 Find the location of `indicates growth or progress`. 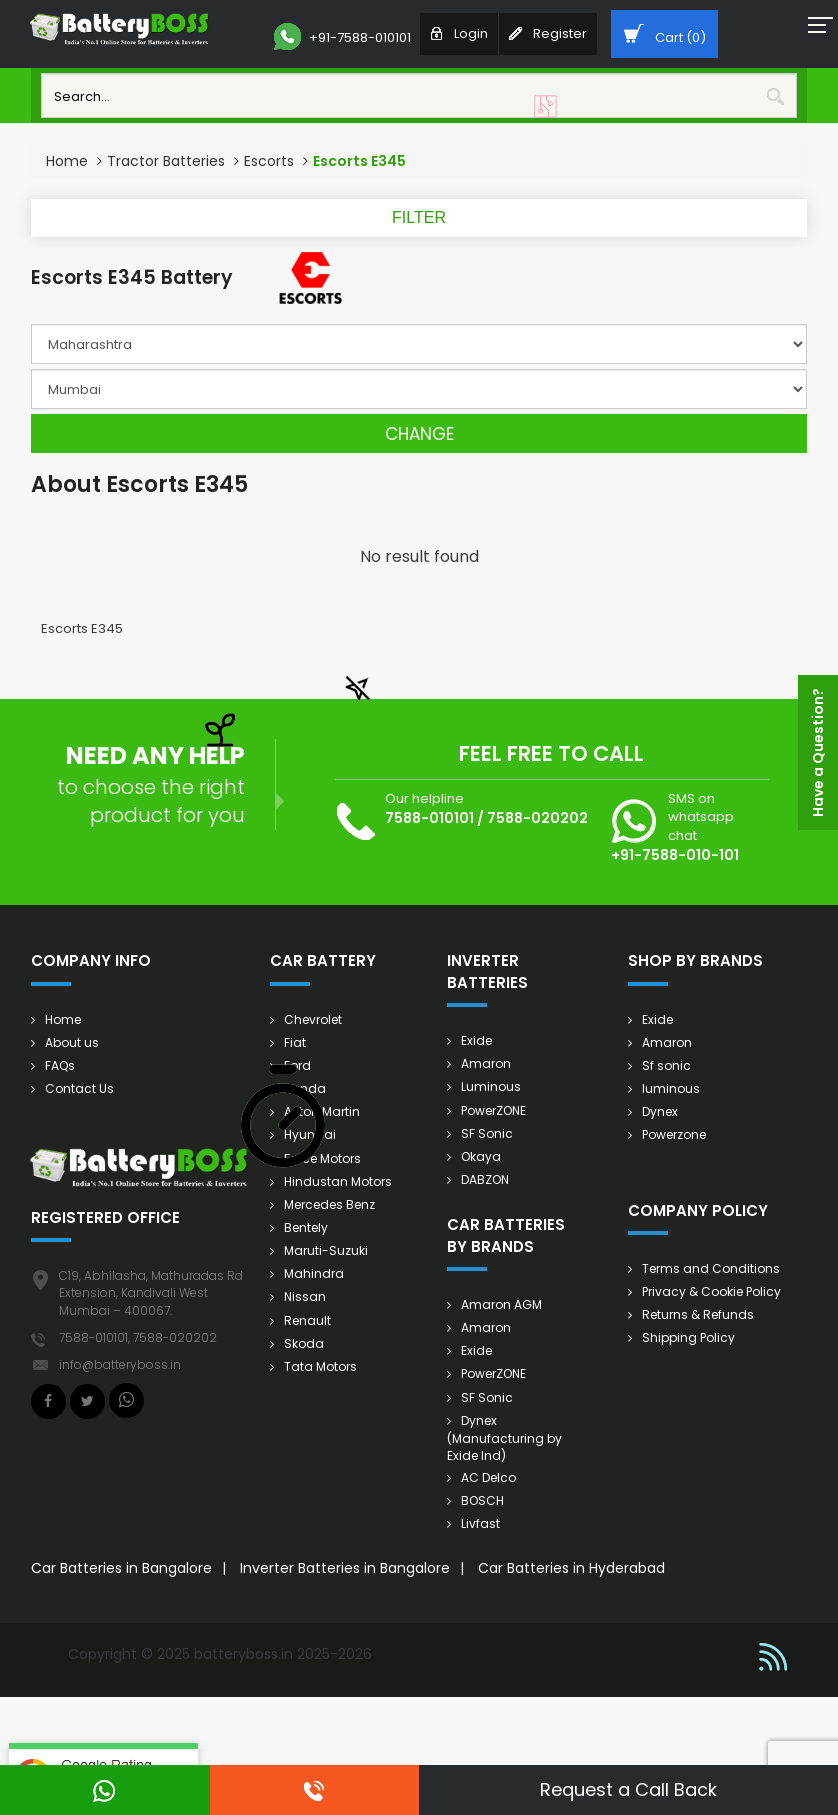

indicates growth or progress is located at coordinates (220, 730).